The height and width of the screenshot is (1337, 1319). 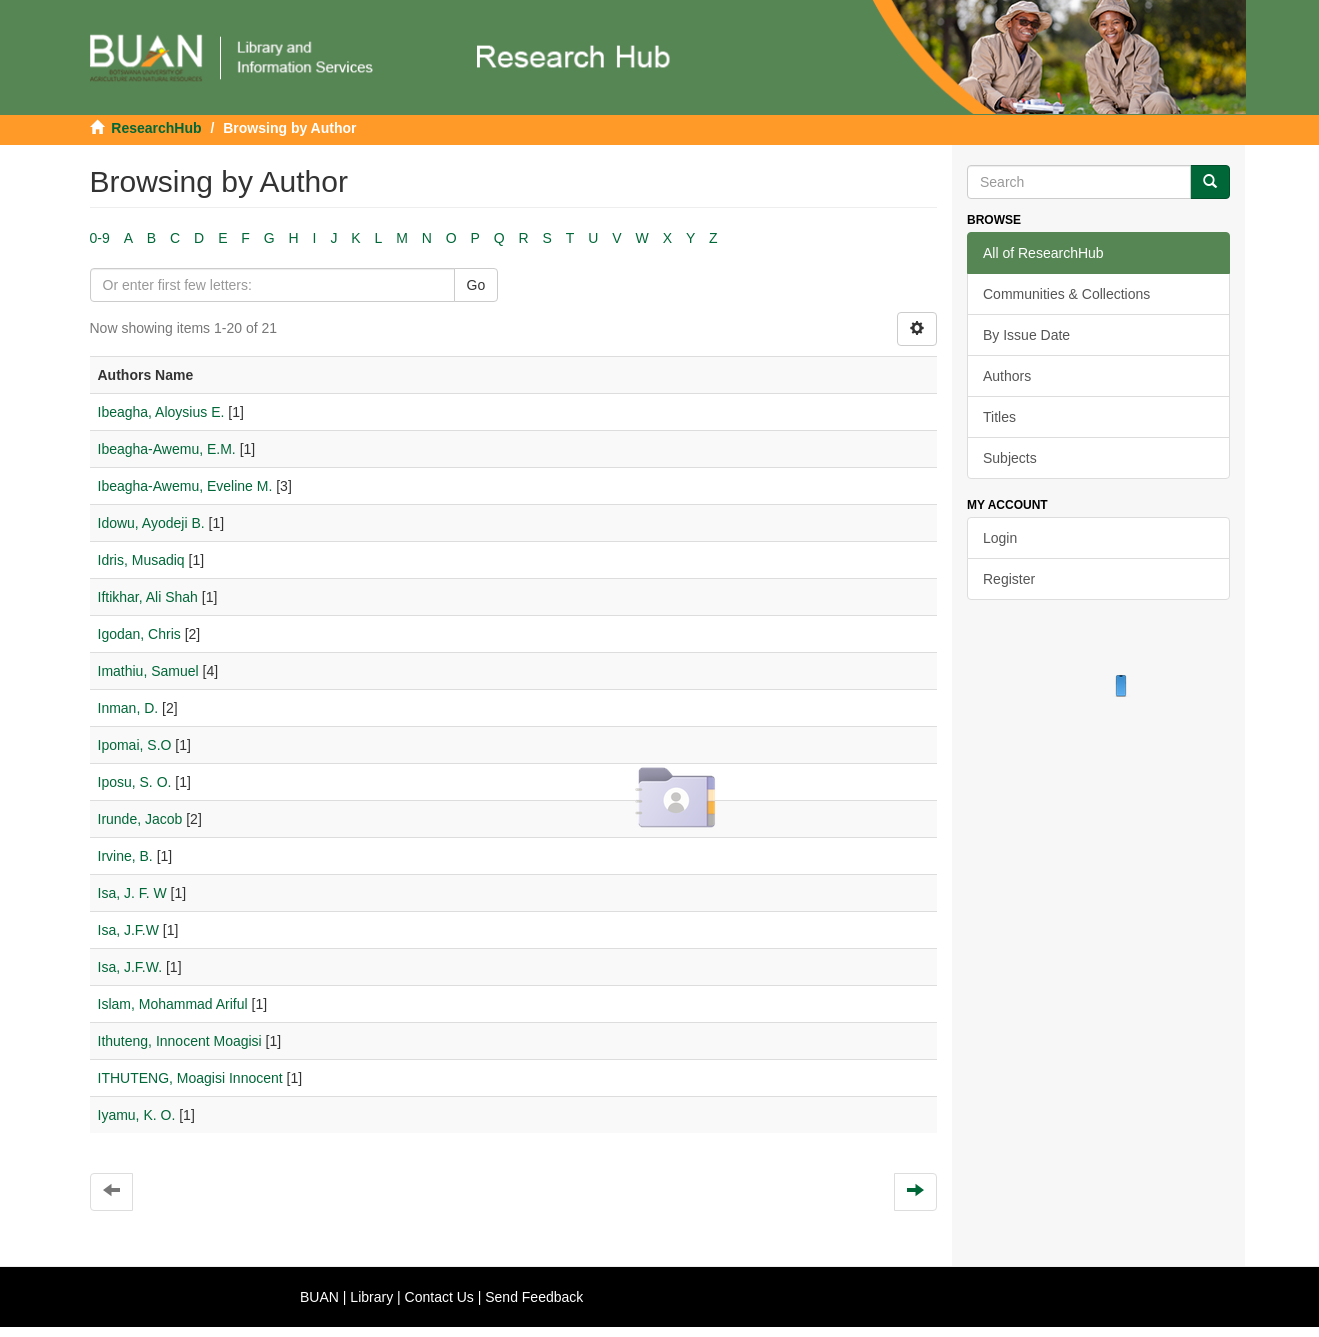 What do you see at coordinates (1121, 686) in the screenshot?
I see `manage connected iPhone device` at bounding box center [1121, 686].